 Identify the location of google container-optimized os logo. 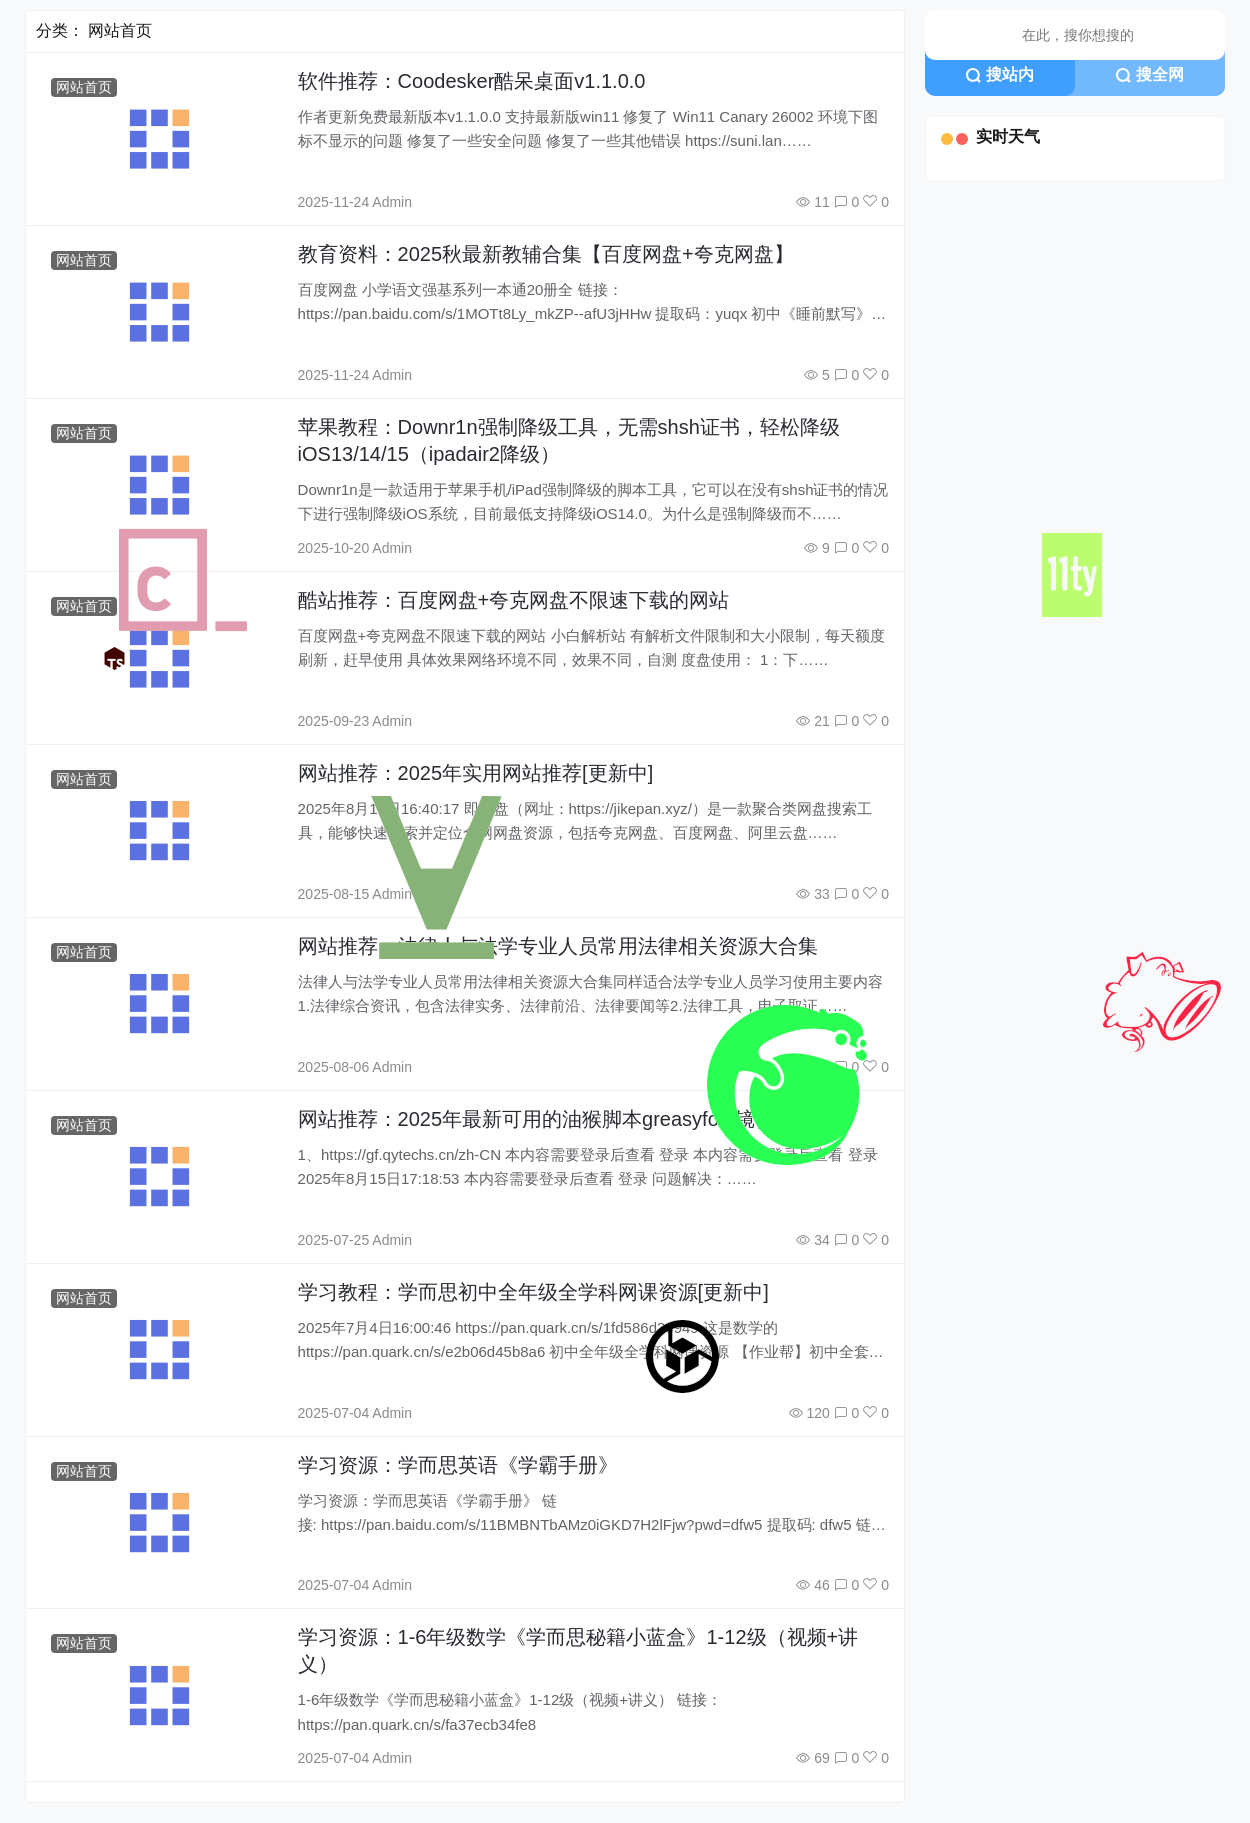
(682, 1356).